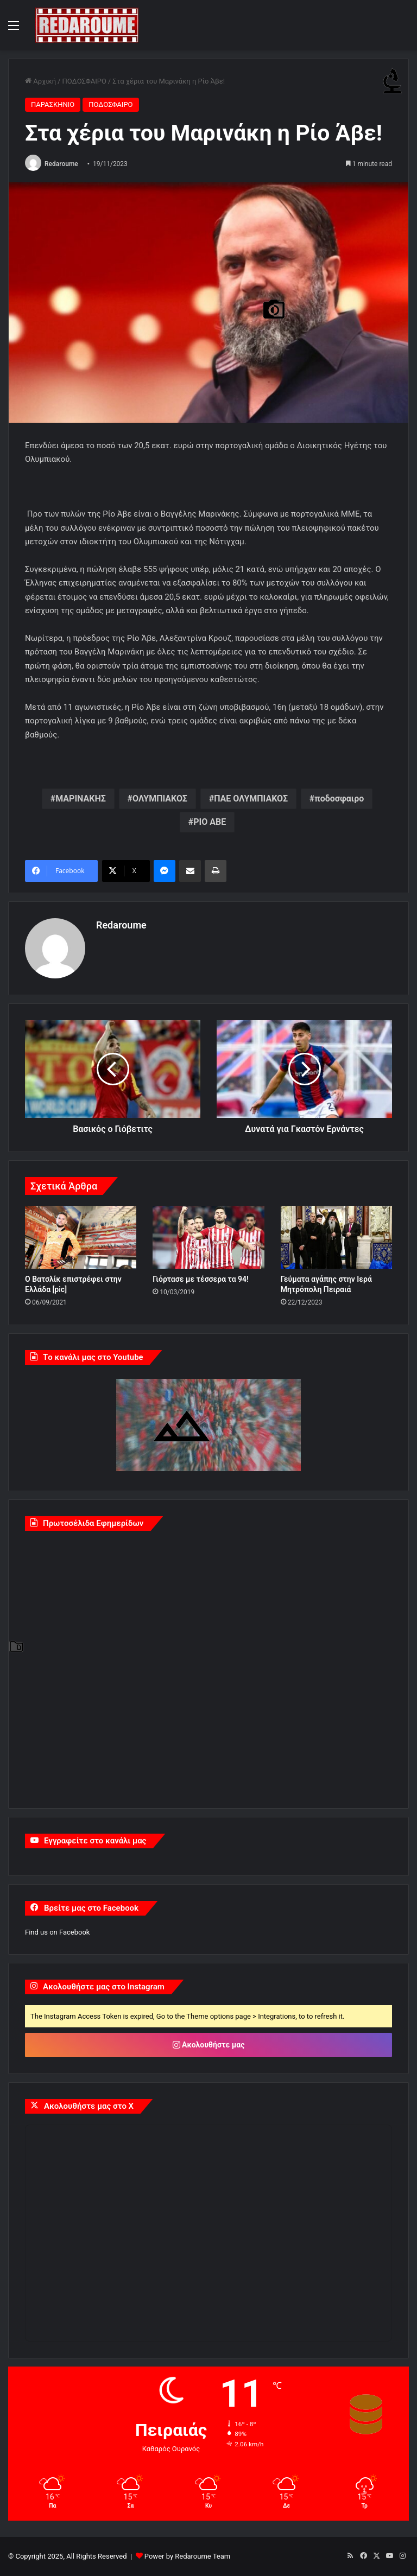 The width and height of the screenshot is (417, 2576). Describe the element at coordinates (274, 309) in the screenshot. I see `apply black and white filter to photo` at that location.